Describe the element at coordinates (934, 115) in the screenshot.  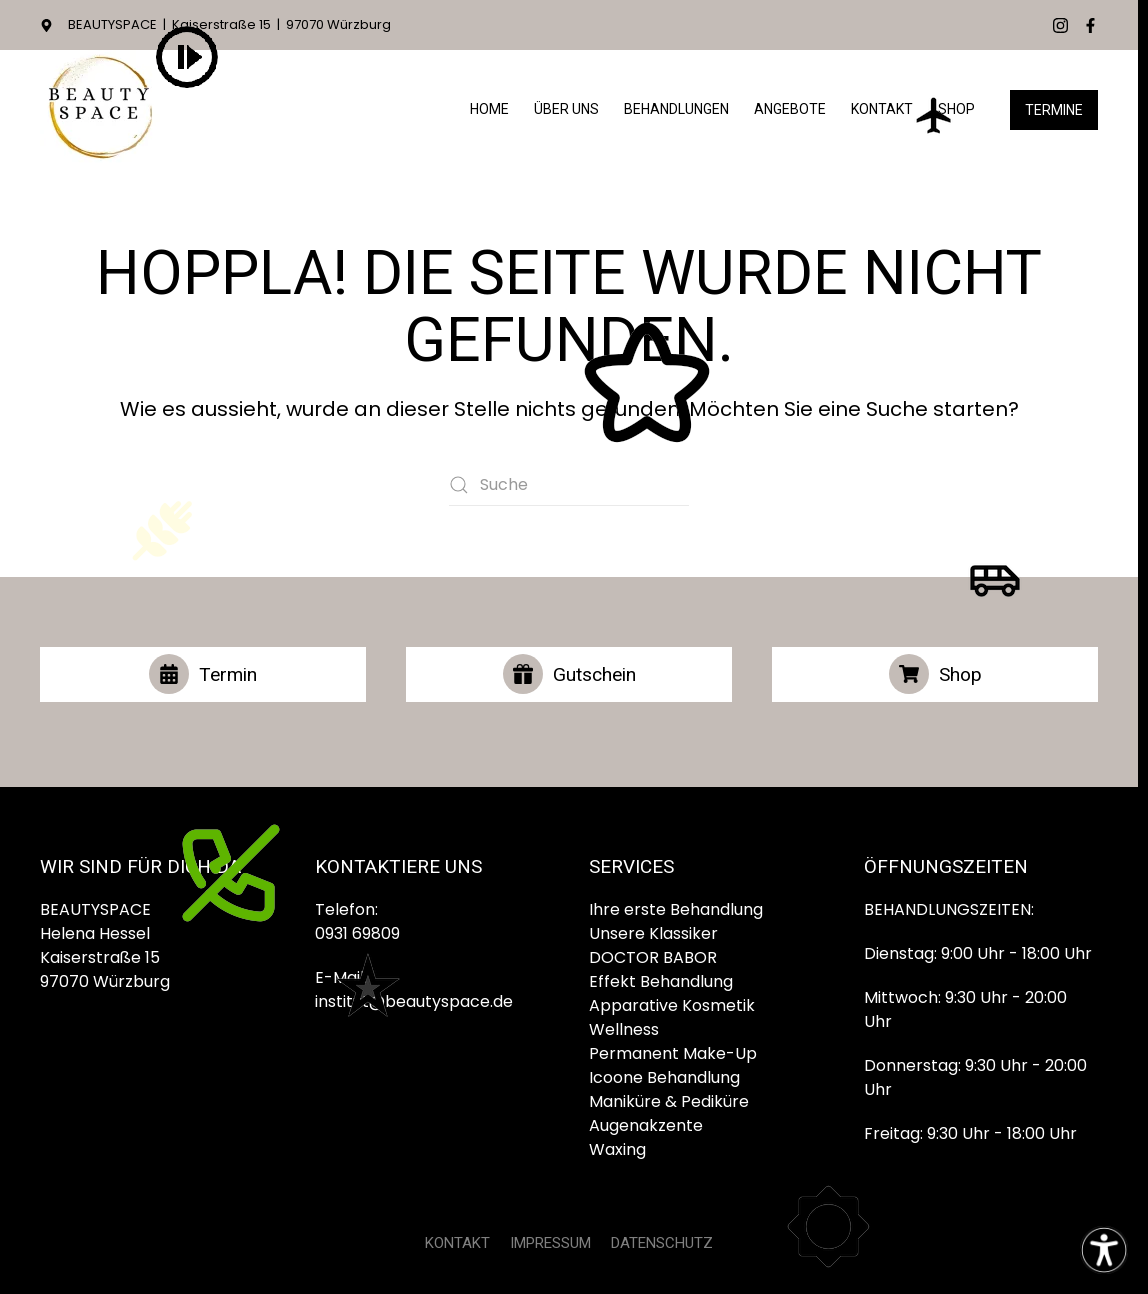
I see `access flight booking or travel options` at that location.